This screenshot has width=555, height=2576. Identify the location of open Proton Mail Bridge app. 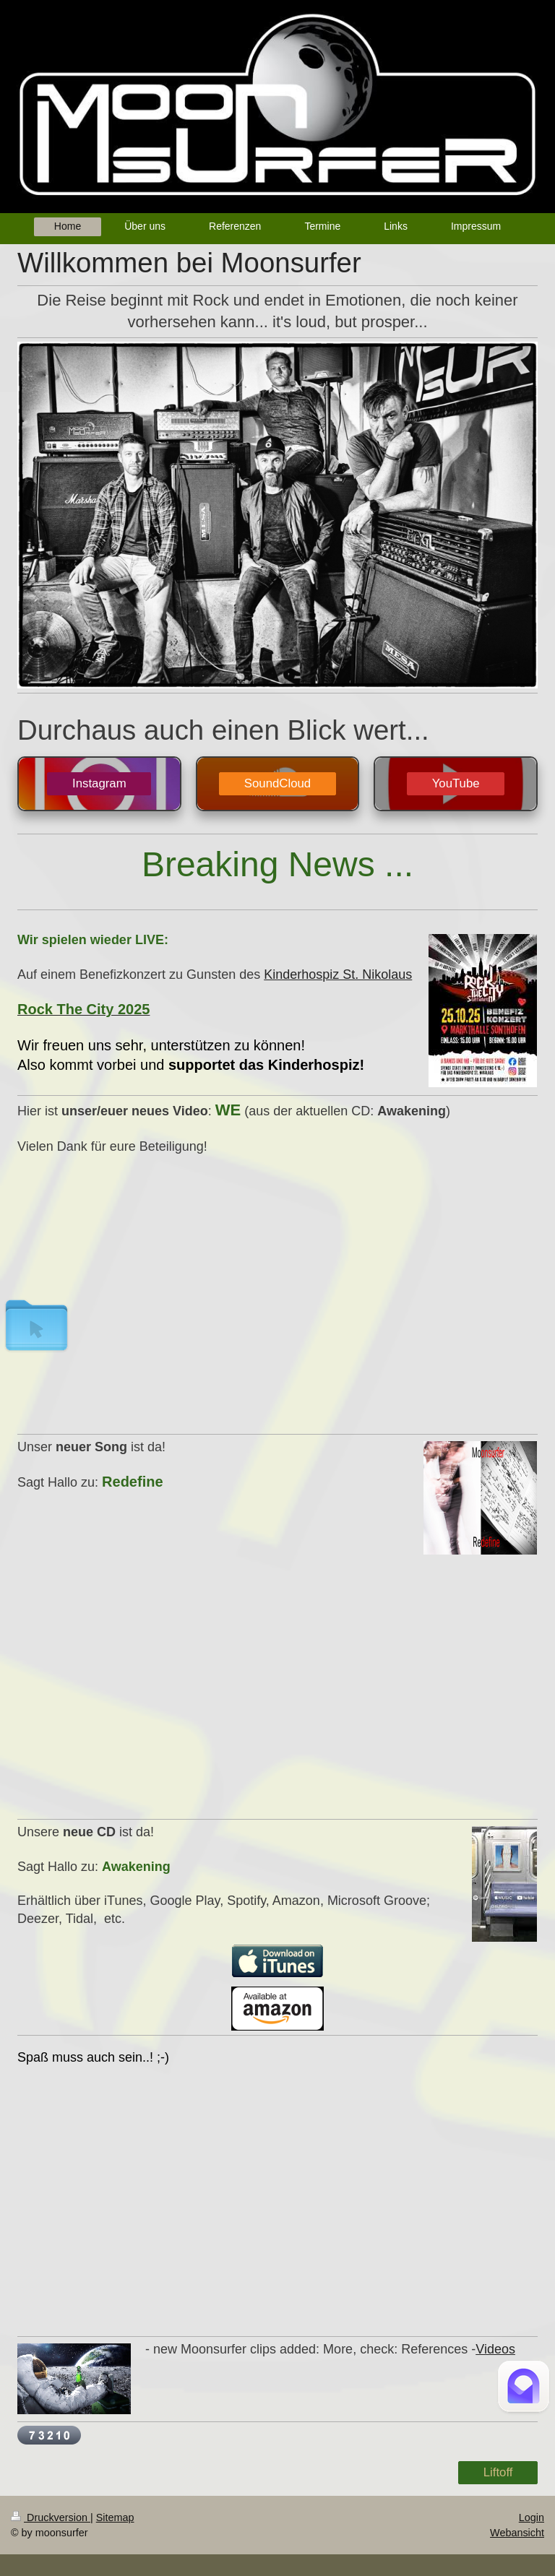
(523, 2386).